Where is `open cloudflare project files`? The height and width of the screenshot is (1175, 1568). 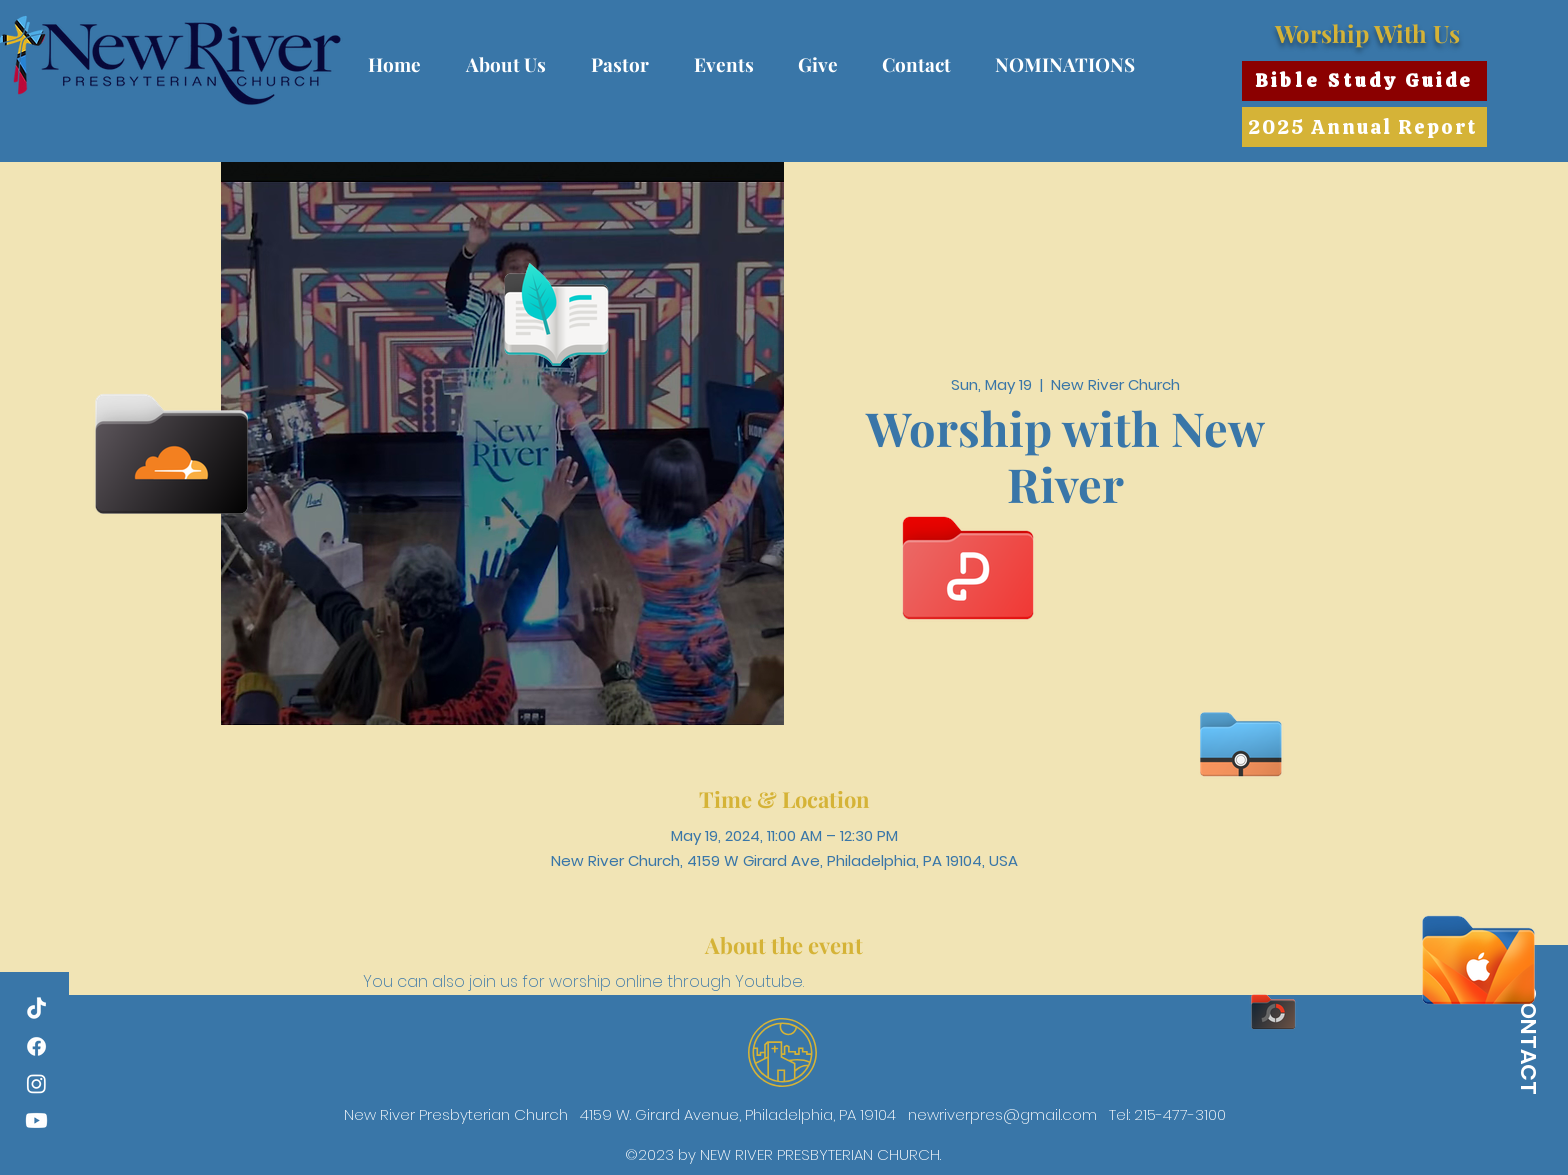
open cloudflare project files is located at coordinates (171, 458).